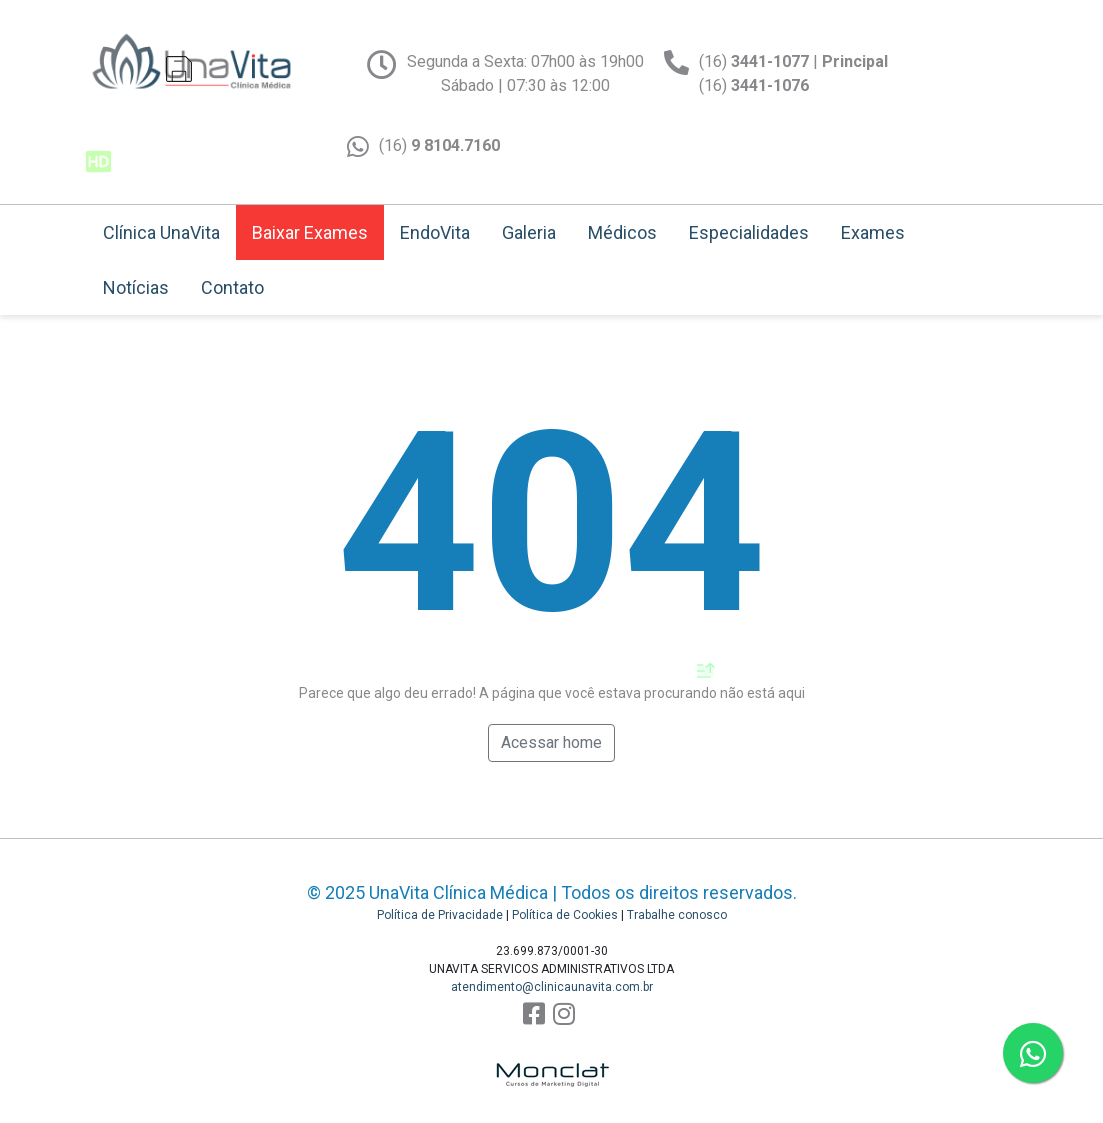  What do you see at coordinates (705, 671) in the screenshot?
I see `sort items in descending order` at bounding box center [705, 671].